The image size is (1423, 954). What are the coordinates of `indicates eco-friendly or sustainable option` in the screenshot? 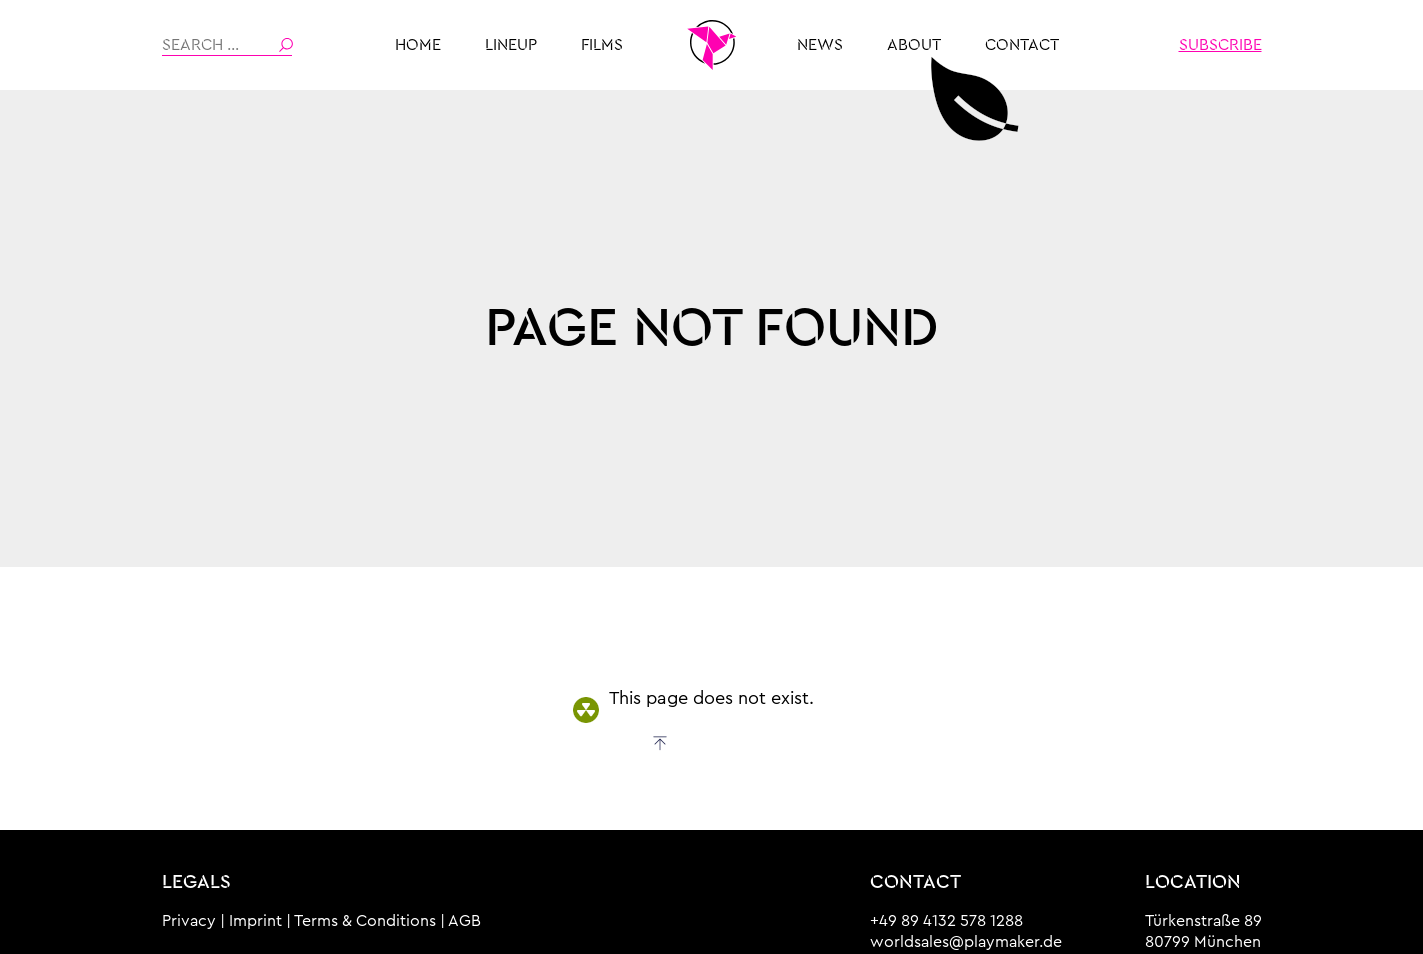 It's located at (974, 100).